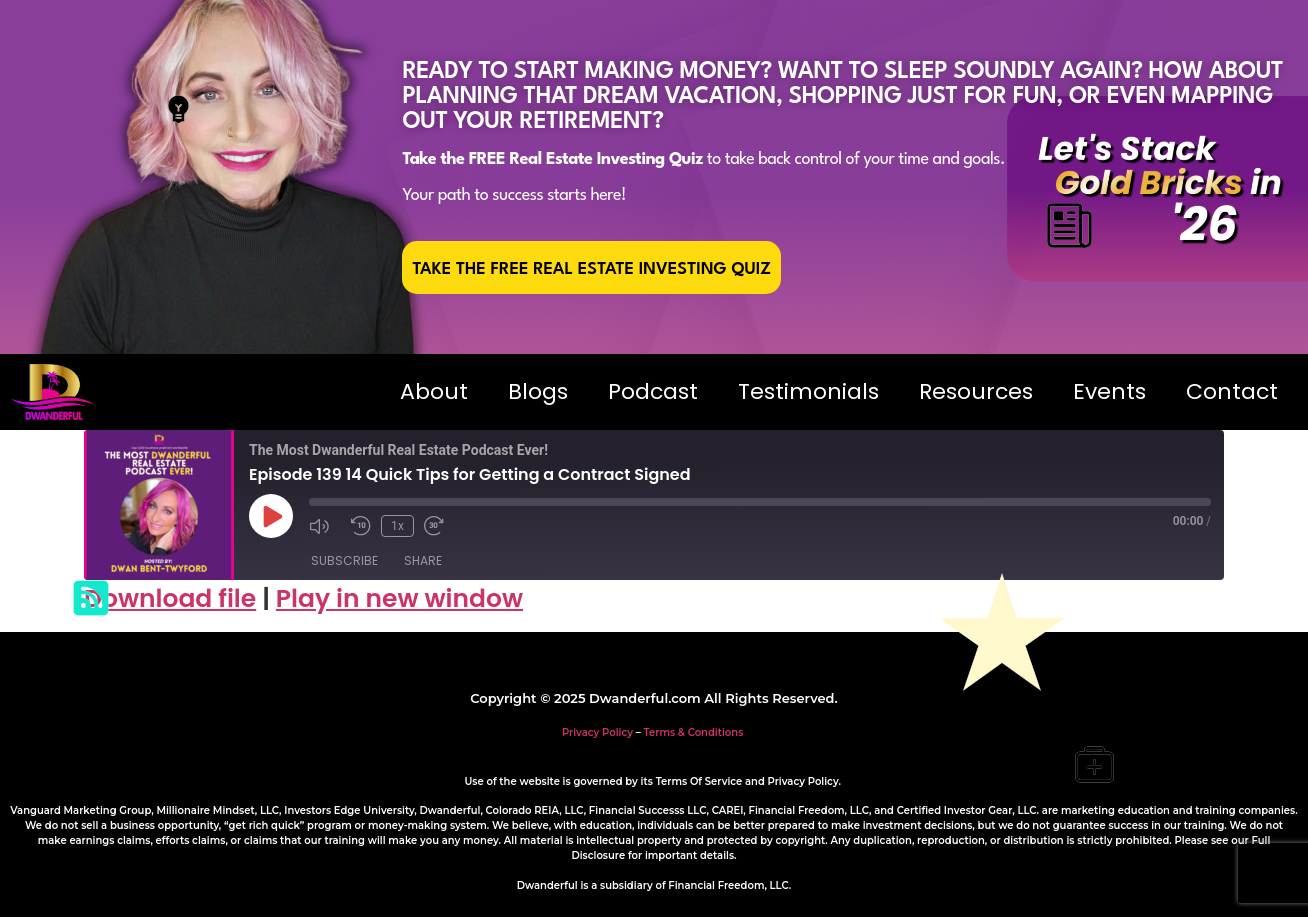 This screenshot has height=917, width=1308. What do you see at coordinates (178, 108) in the screenshot?
I see `access tips or ideas` at bounding box center [178, 108].